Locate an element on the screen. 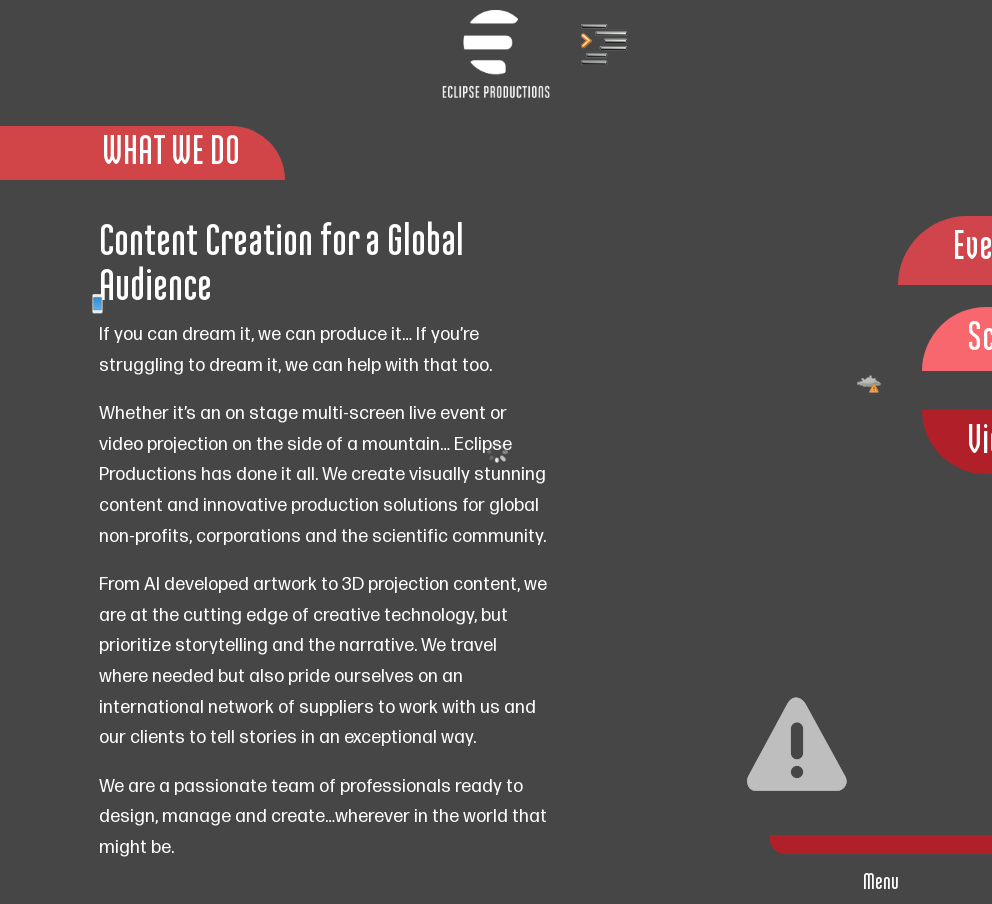 Image resolution: width=992 pixels, height=904 pixels. decrease text indentation is located at coordinates (604, 46).